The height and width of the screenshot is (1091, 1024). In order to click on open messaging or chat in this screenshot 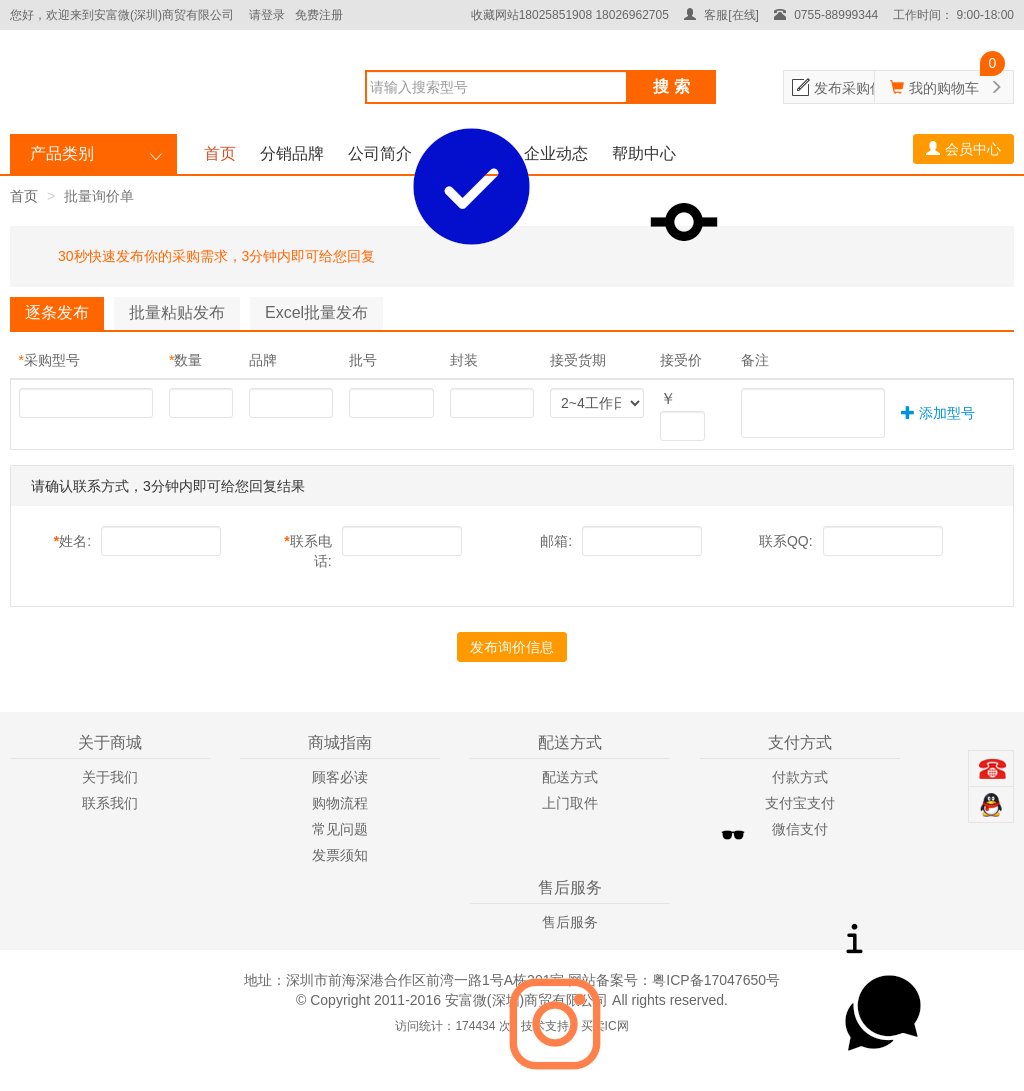, I will do `click(883, 1013)`.